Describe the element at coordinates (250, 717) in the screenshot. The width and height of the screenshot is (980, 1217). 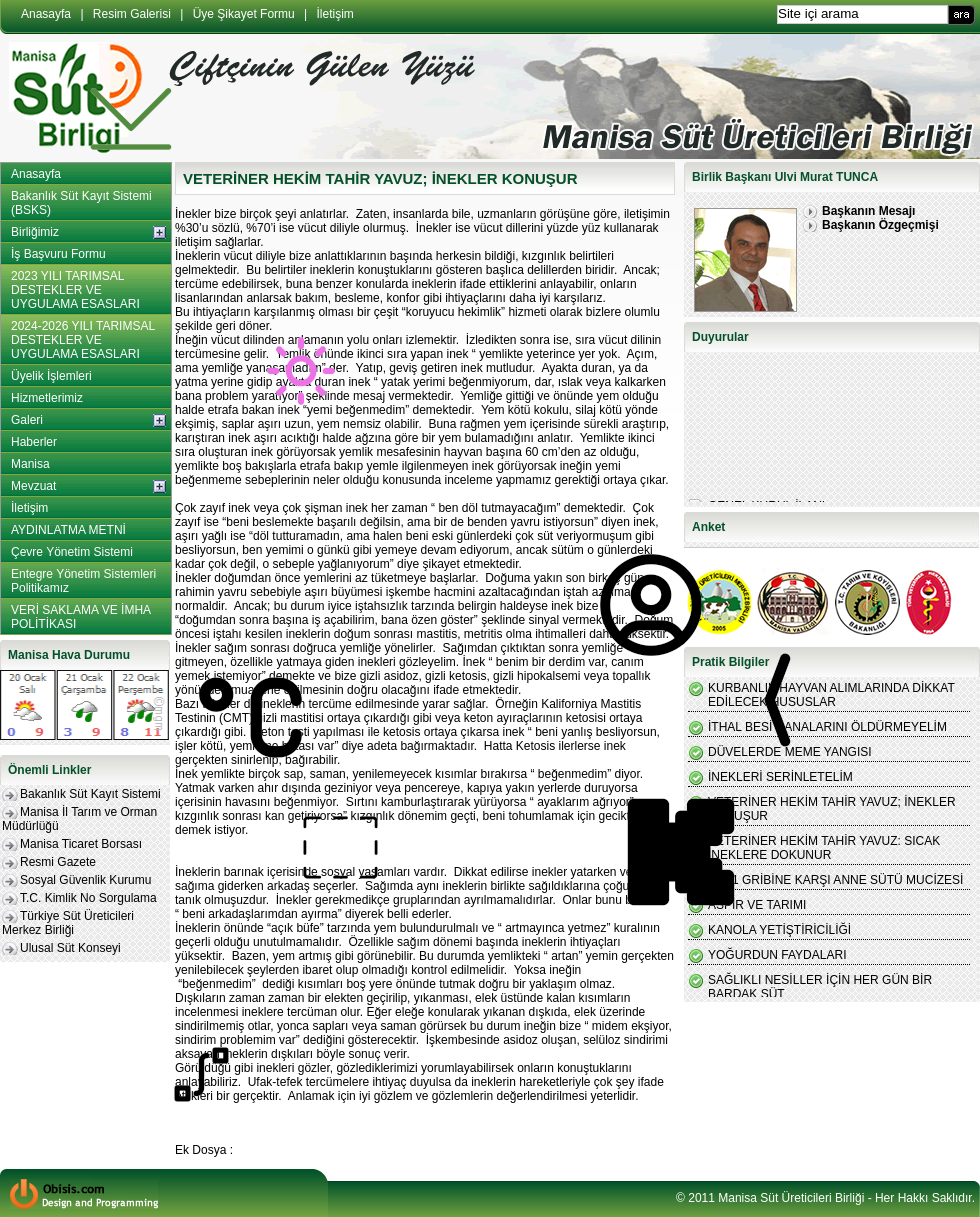
I see `display temperature in celsius` at that location.